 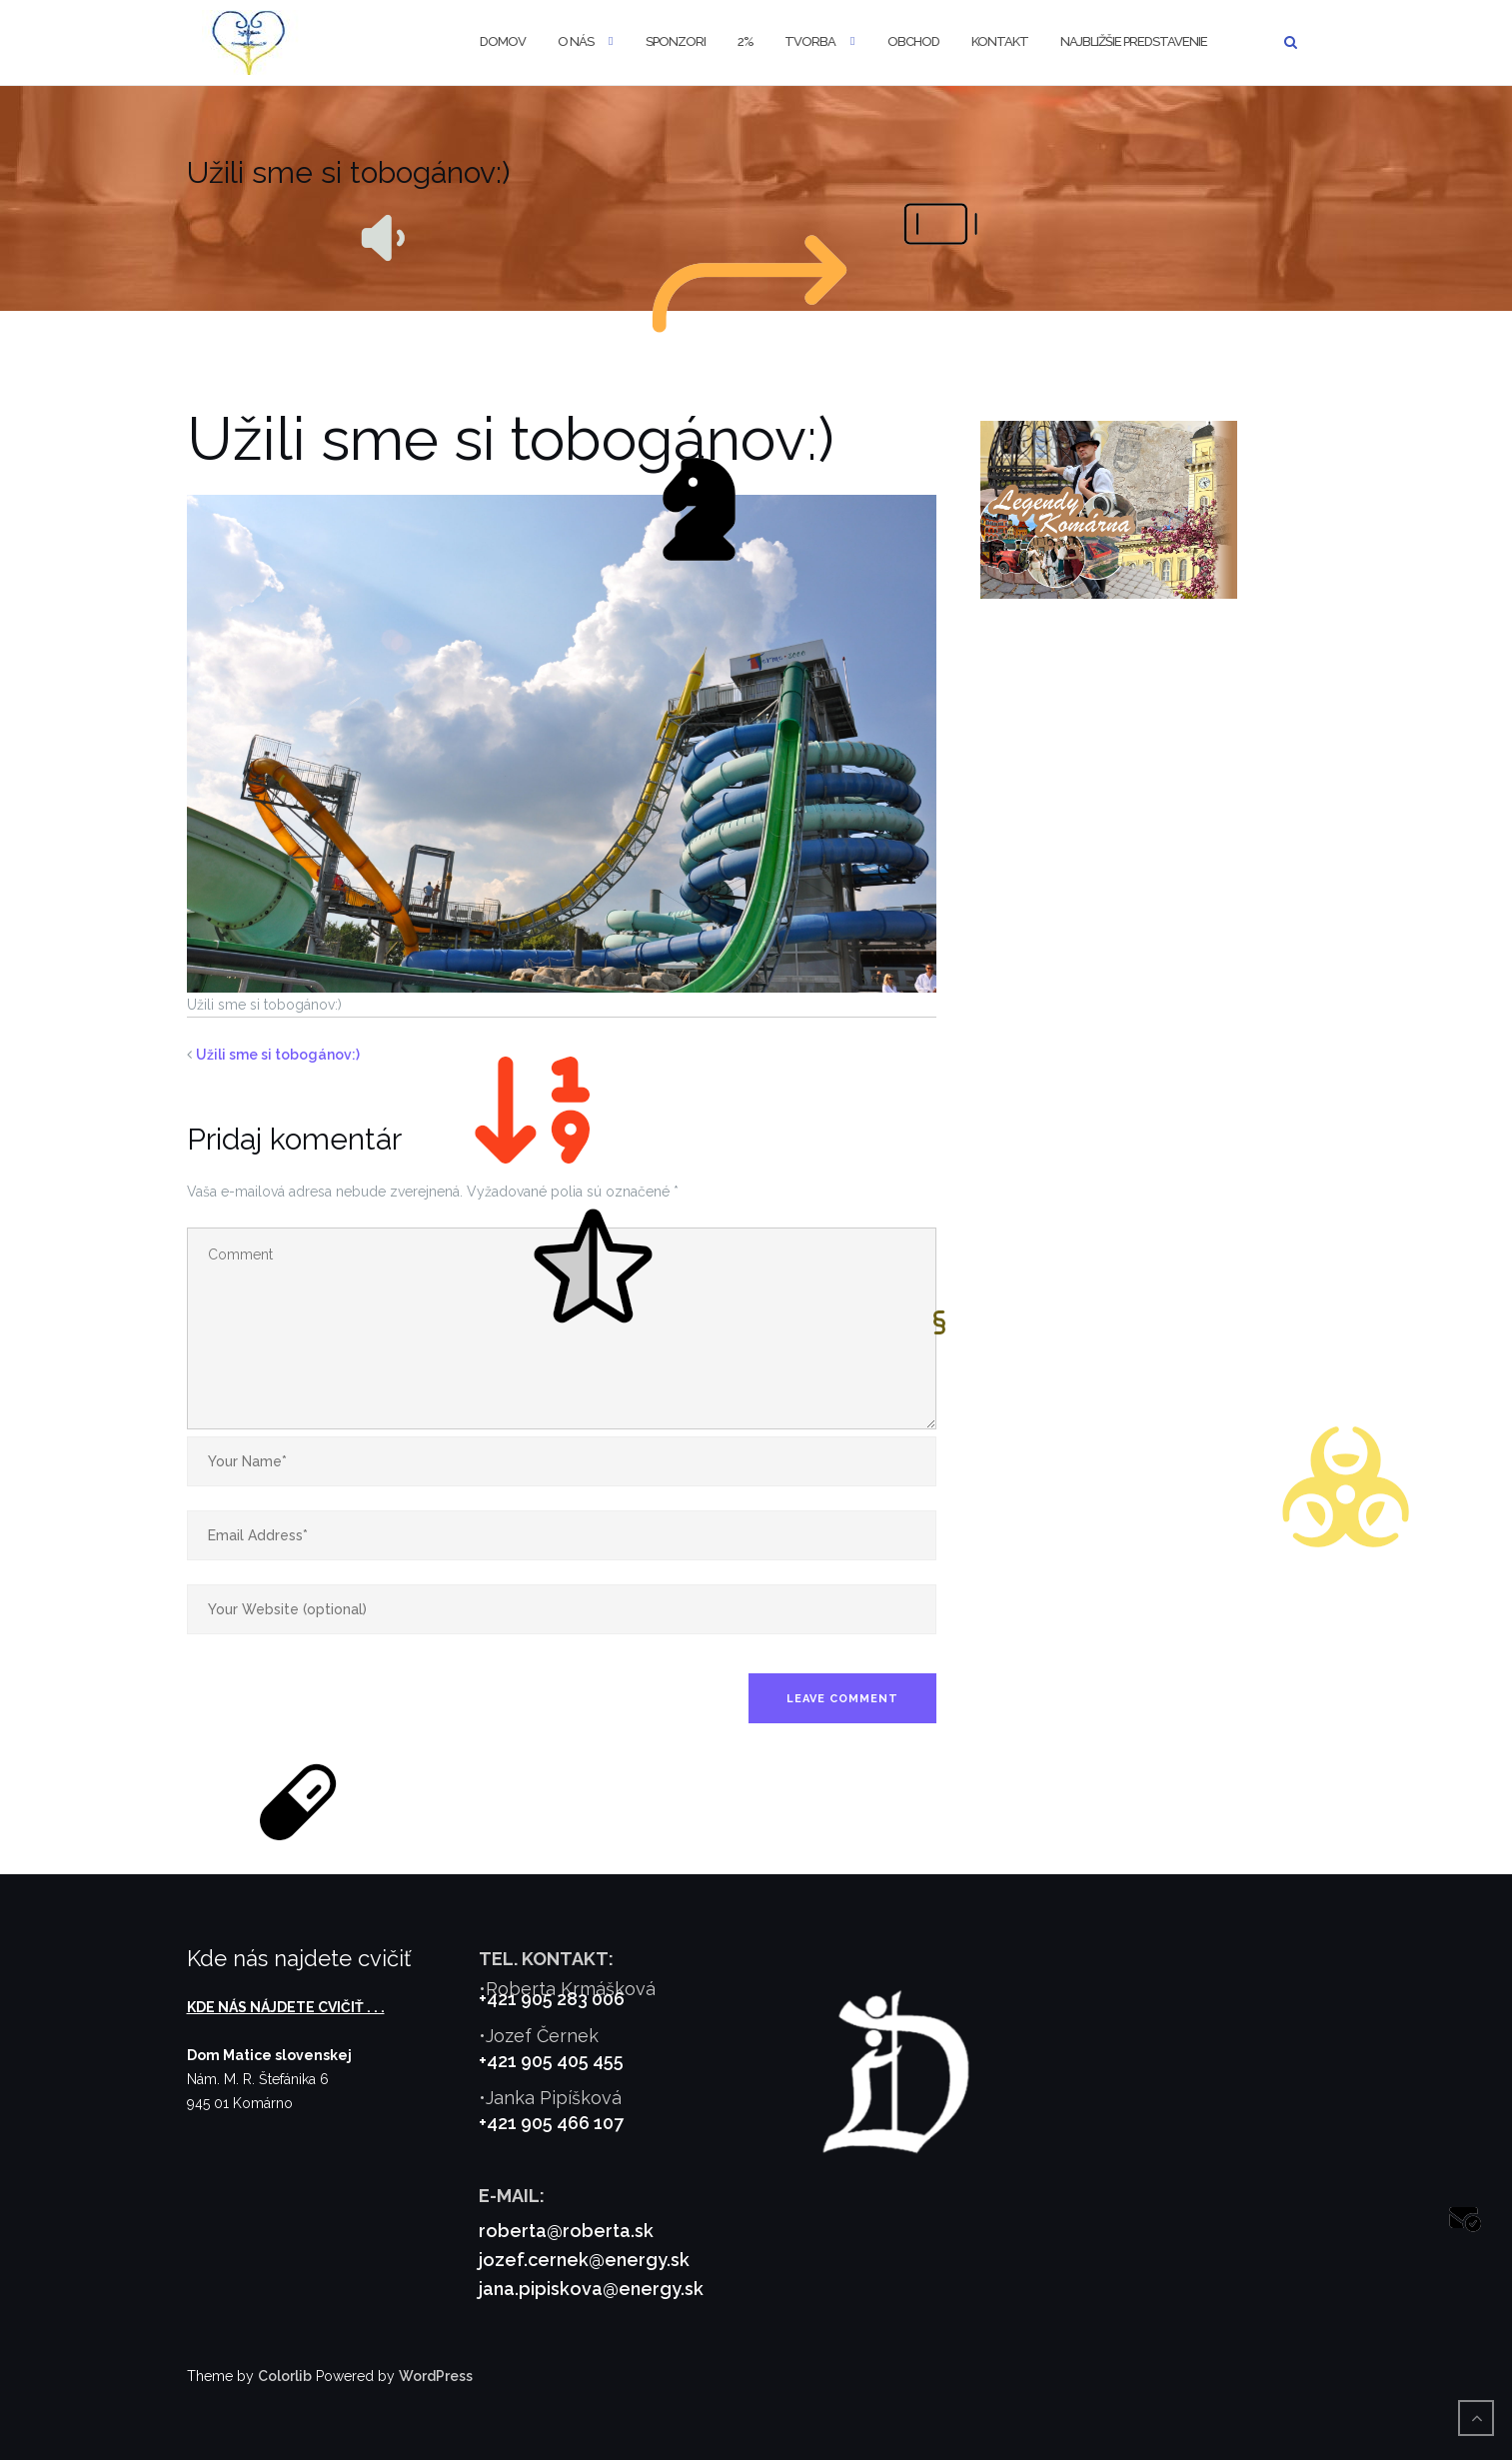 I want to click on sort numbers in descending order, so click(x=536, y=1110).